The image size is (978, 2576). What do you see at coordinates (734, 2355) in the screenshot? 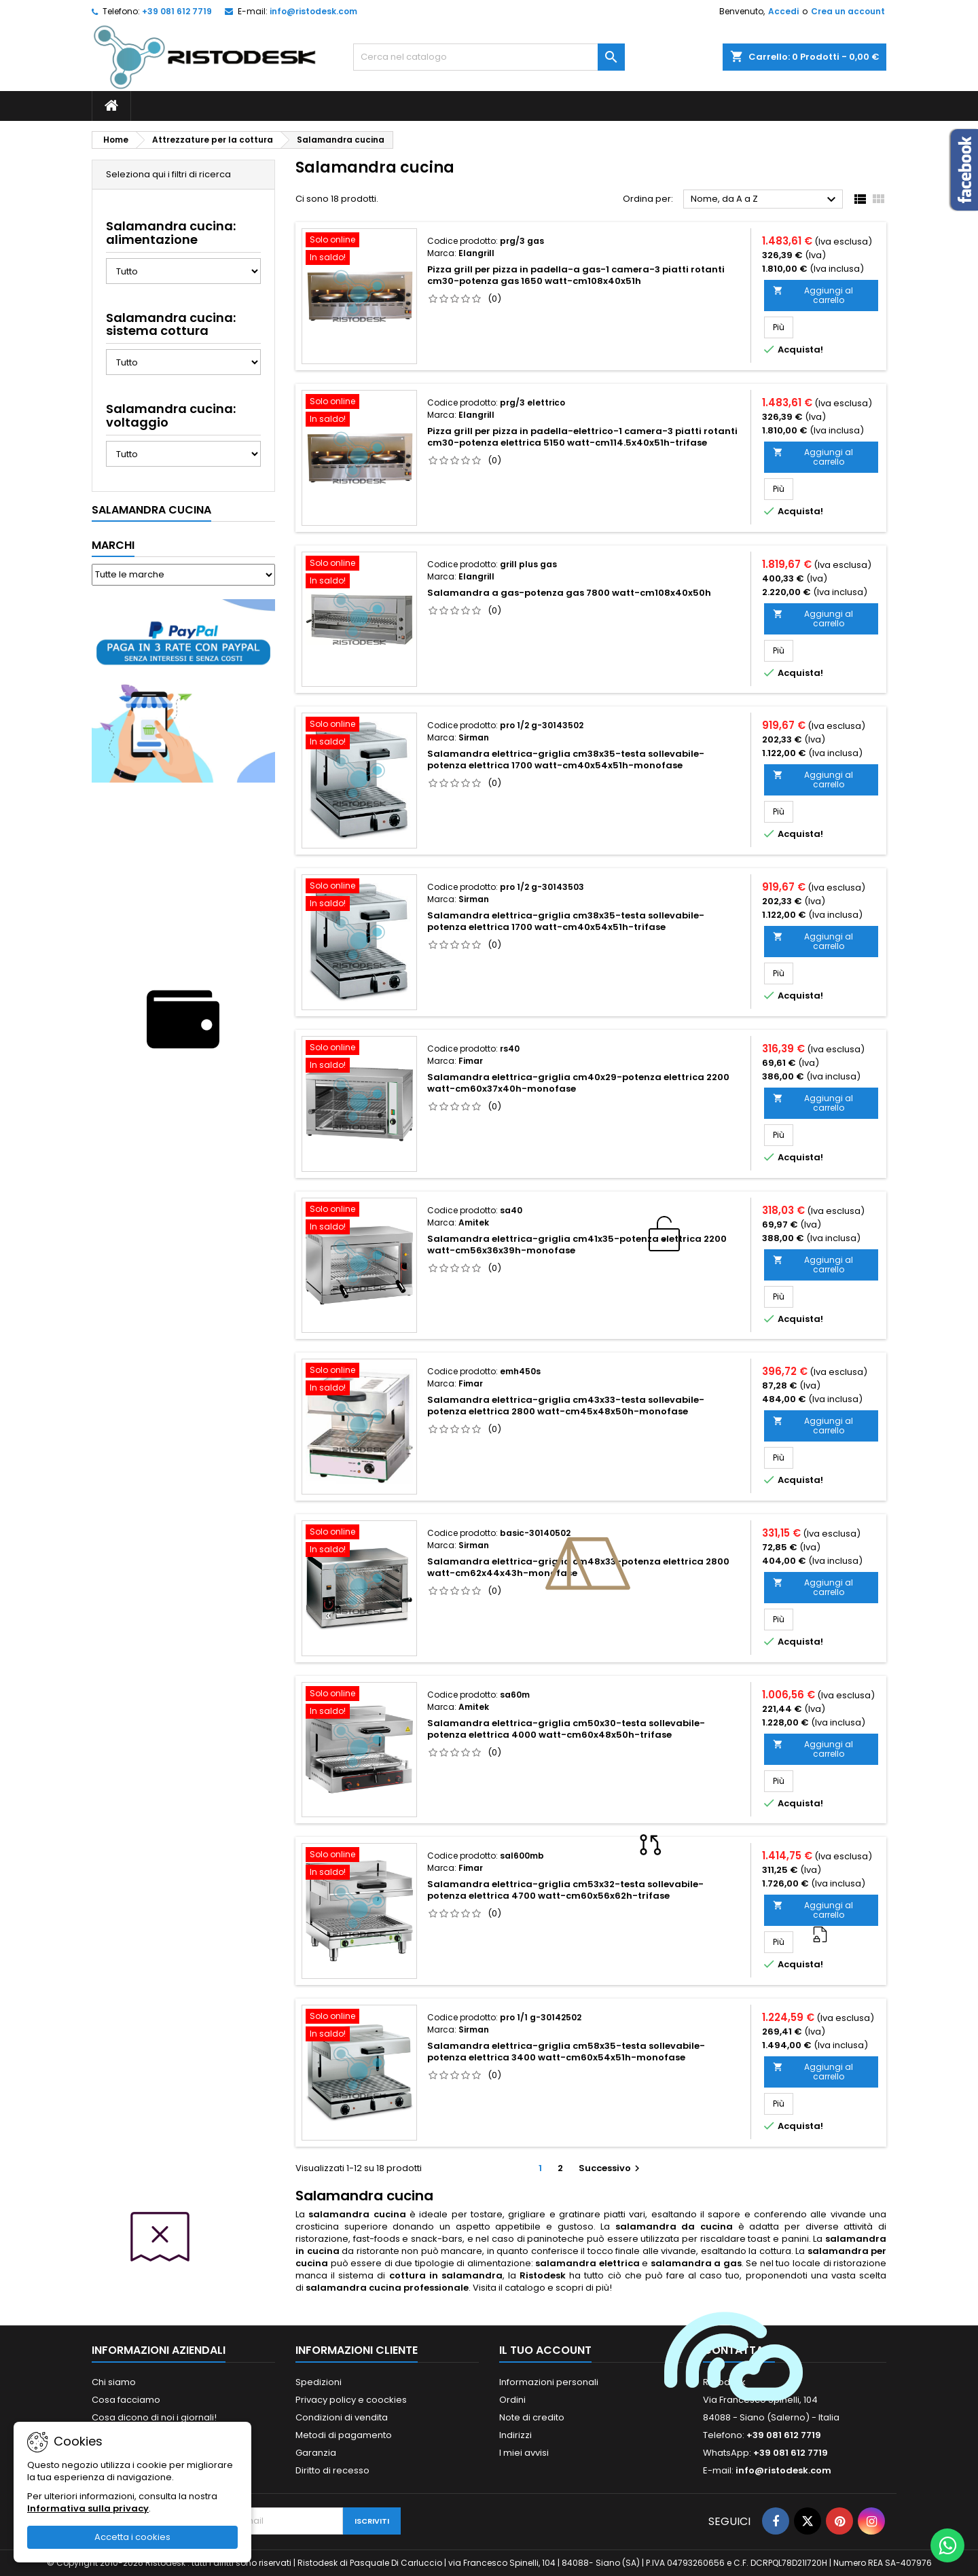
I see `view weather conditions` at bounding box center [734, 2355].